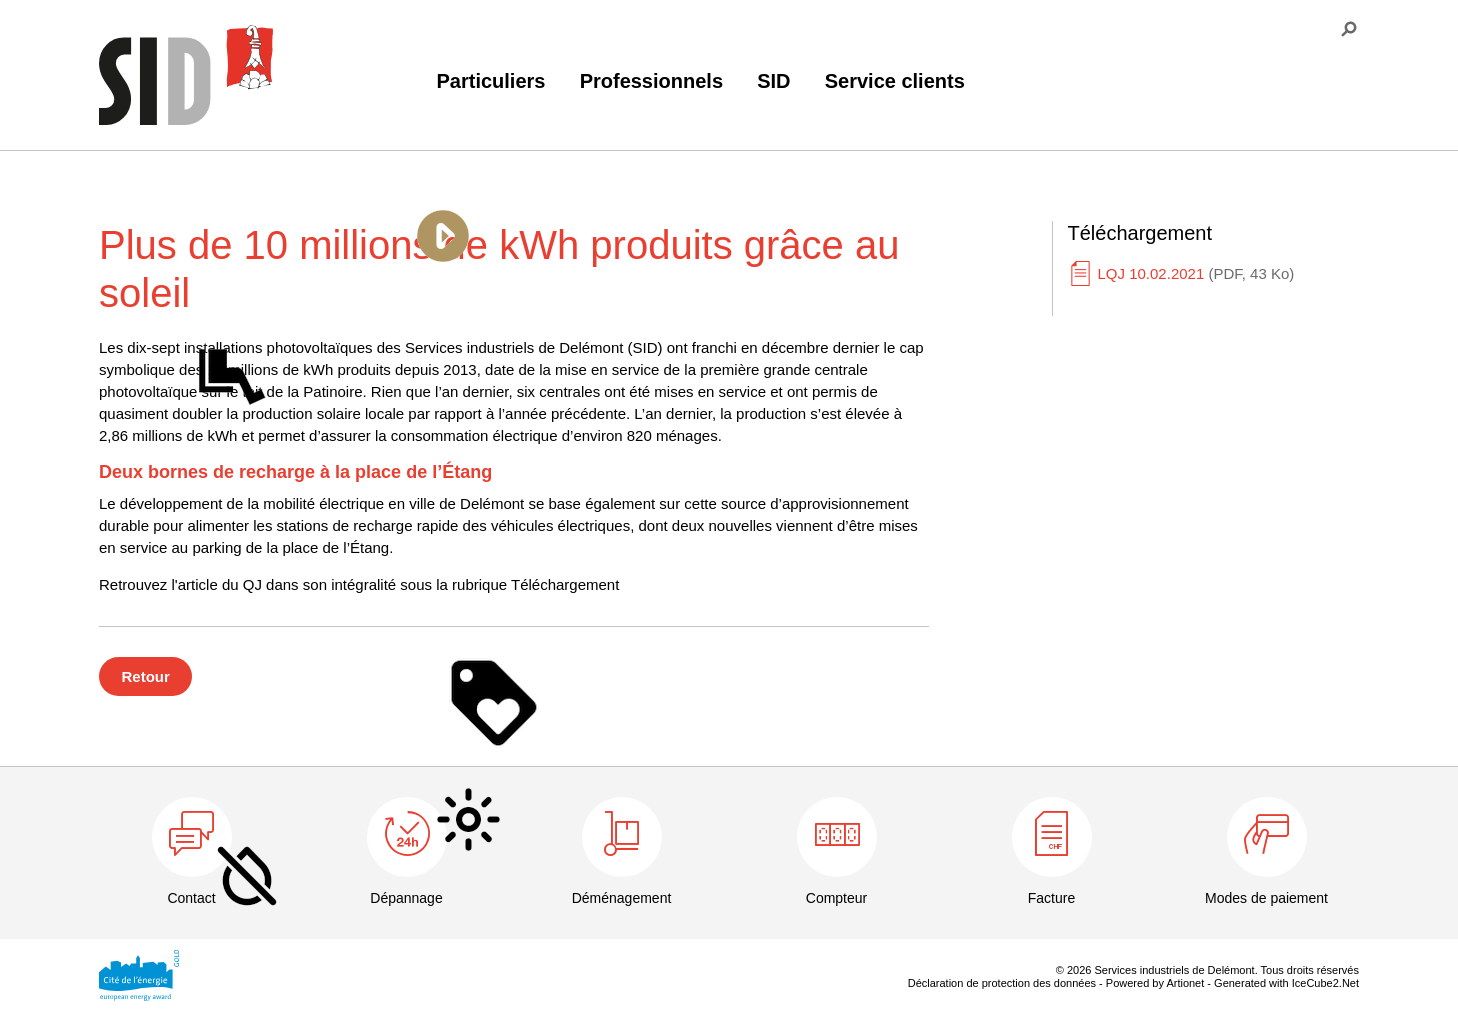 The image size is (1458, 1011). Describe the element at coordinates (494, 703) in the screenshot. I see `view loyalty rewards or points` at that location.